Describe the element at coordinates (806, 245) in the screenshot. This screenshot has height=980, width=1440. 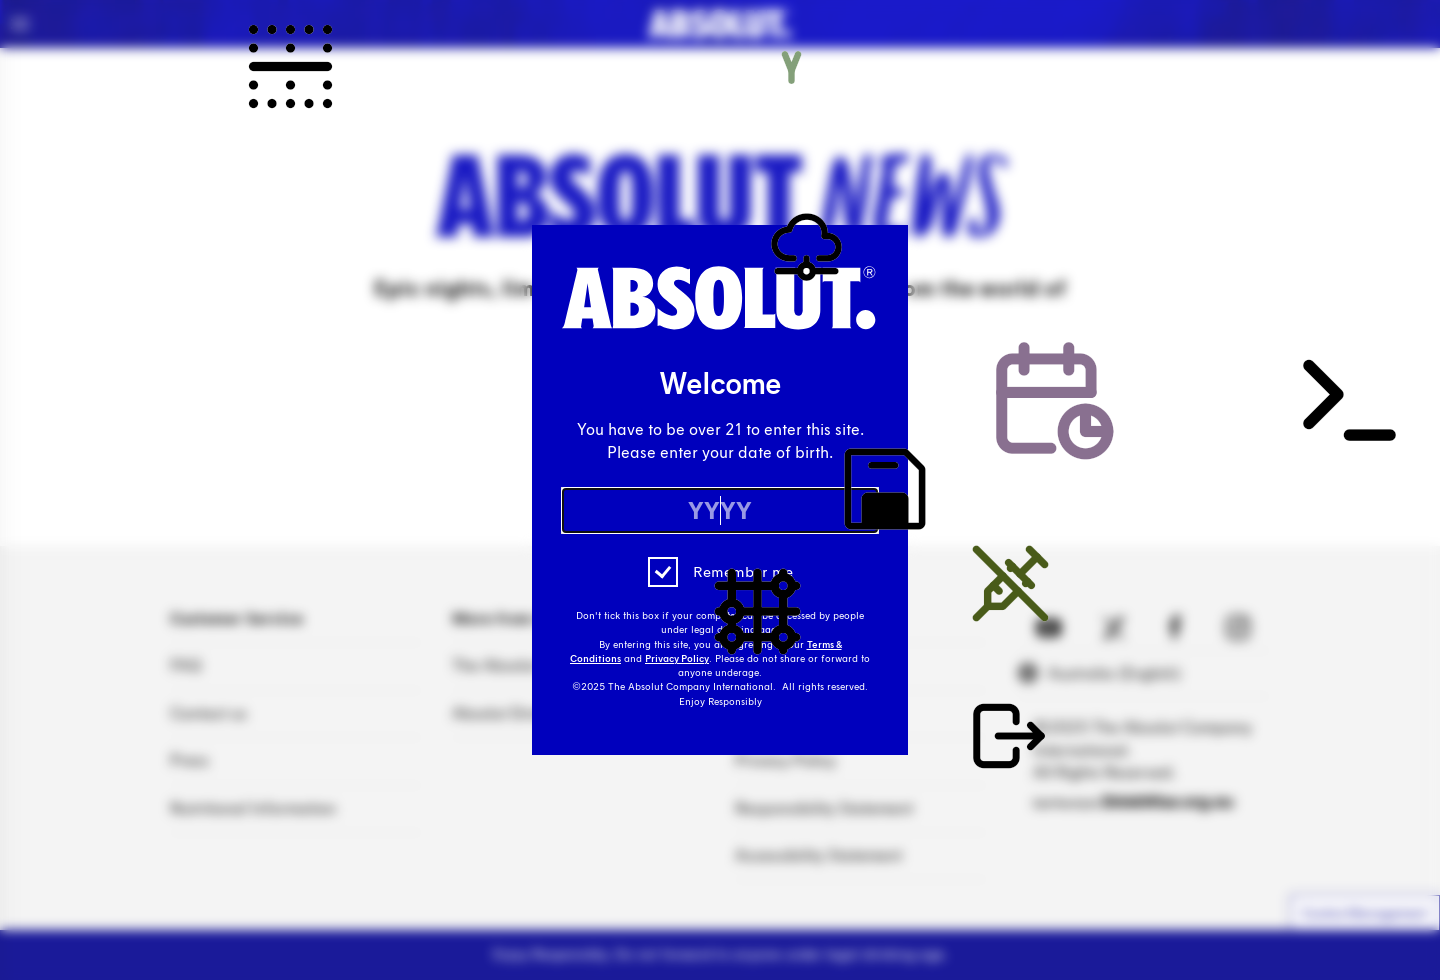
I see `access cloud network settings` at that location.